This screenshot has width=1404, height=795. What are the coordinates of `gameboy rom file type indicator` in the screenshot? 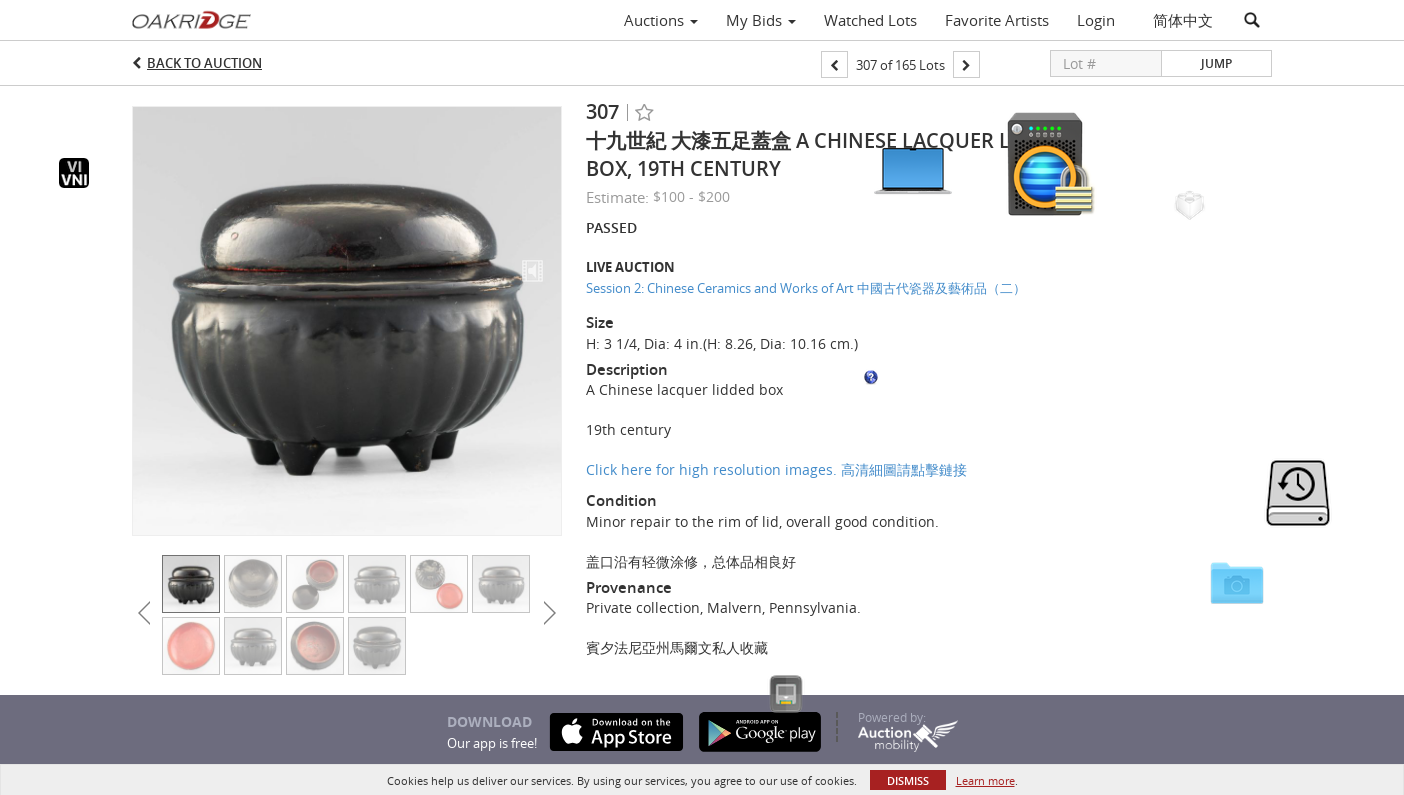 It's located at (786, 694).